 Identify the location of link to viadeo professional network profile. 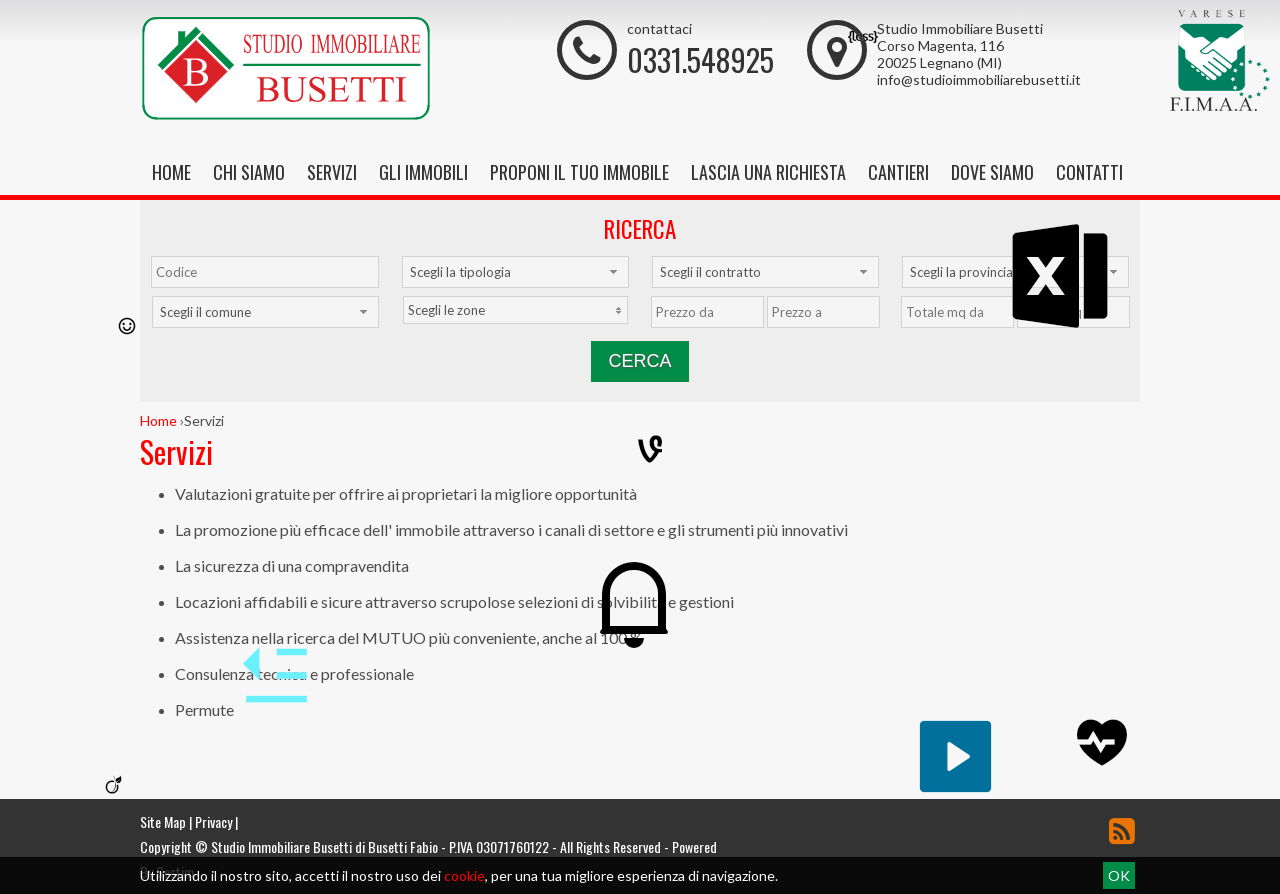
(113, 784).